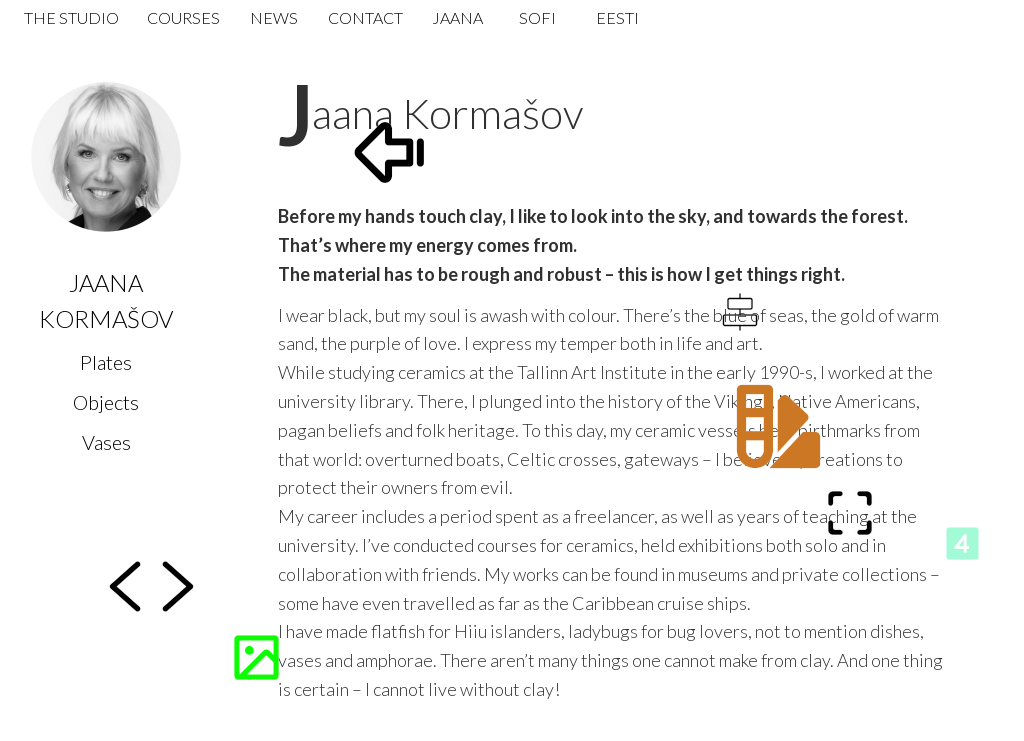 The width and height of the screenshot is (1024, 741). Describe the element at coordinates (778, 426) in the screenshot. I see `access color palette or theme settings` at that location.